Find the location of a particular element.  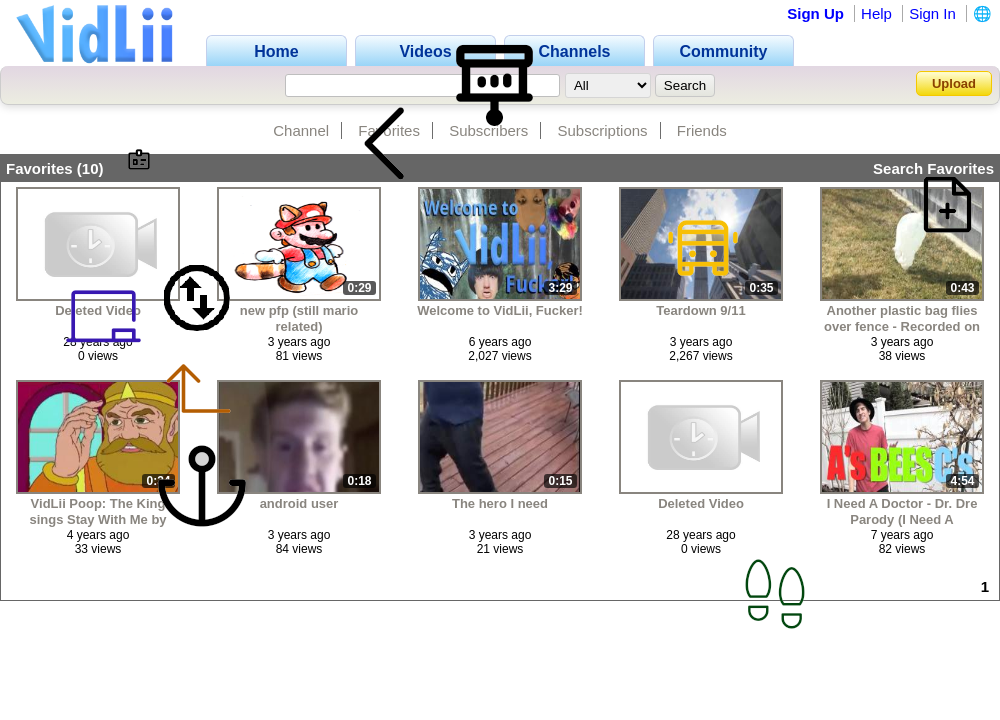

view presentation with charts is located at coordinates (494, 80).